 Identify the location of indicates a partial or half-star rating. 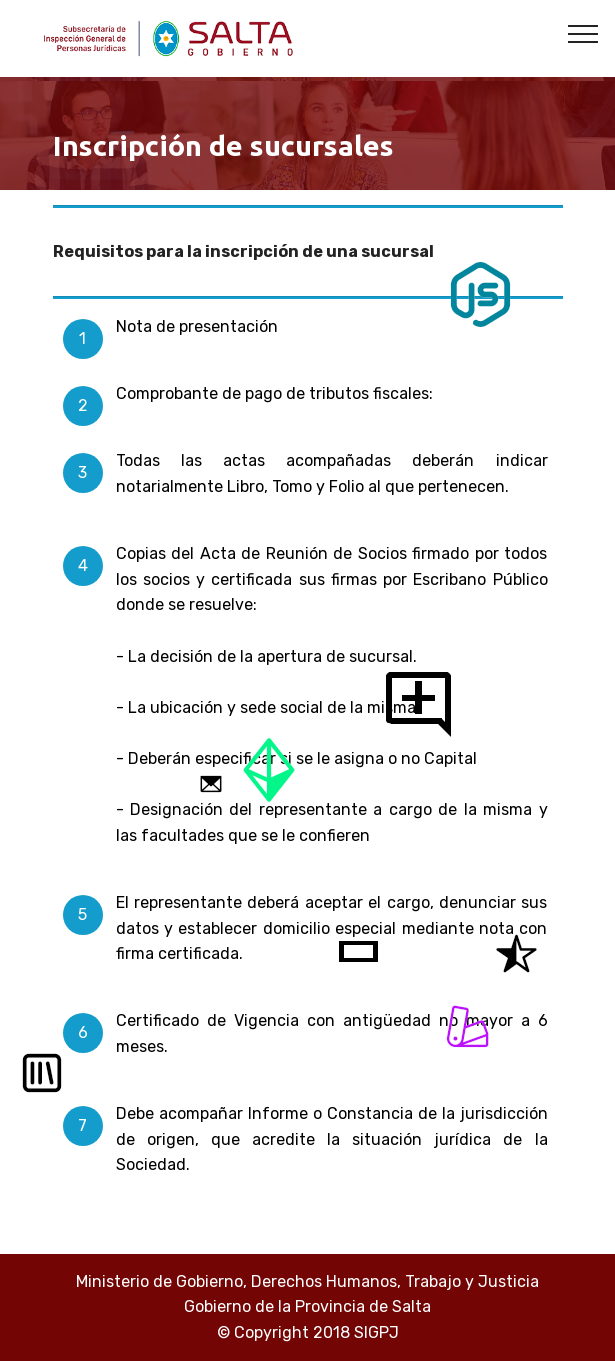
(516, 953).